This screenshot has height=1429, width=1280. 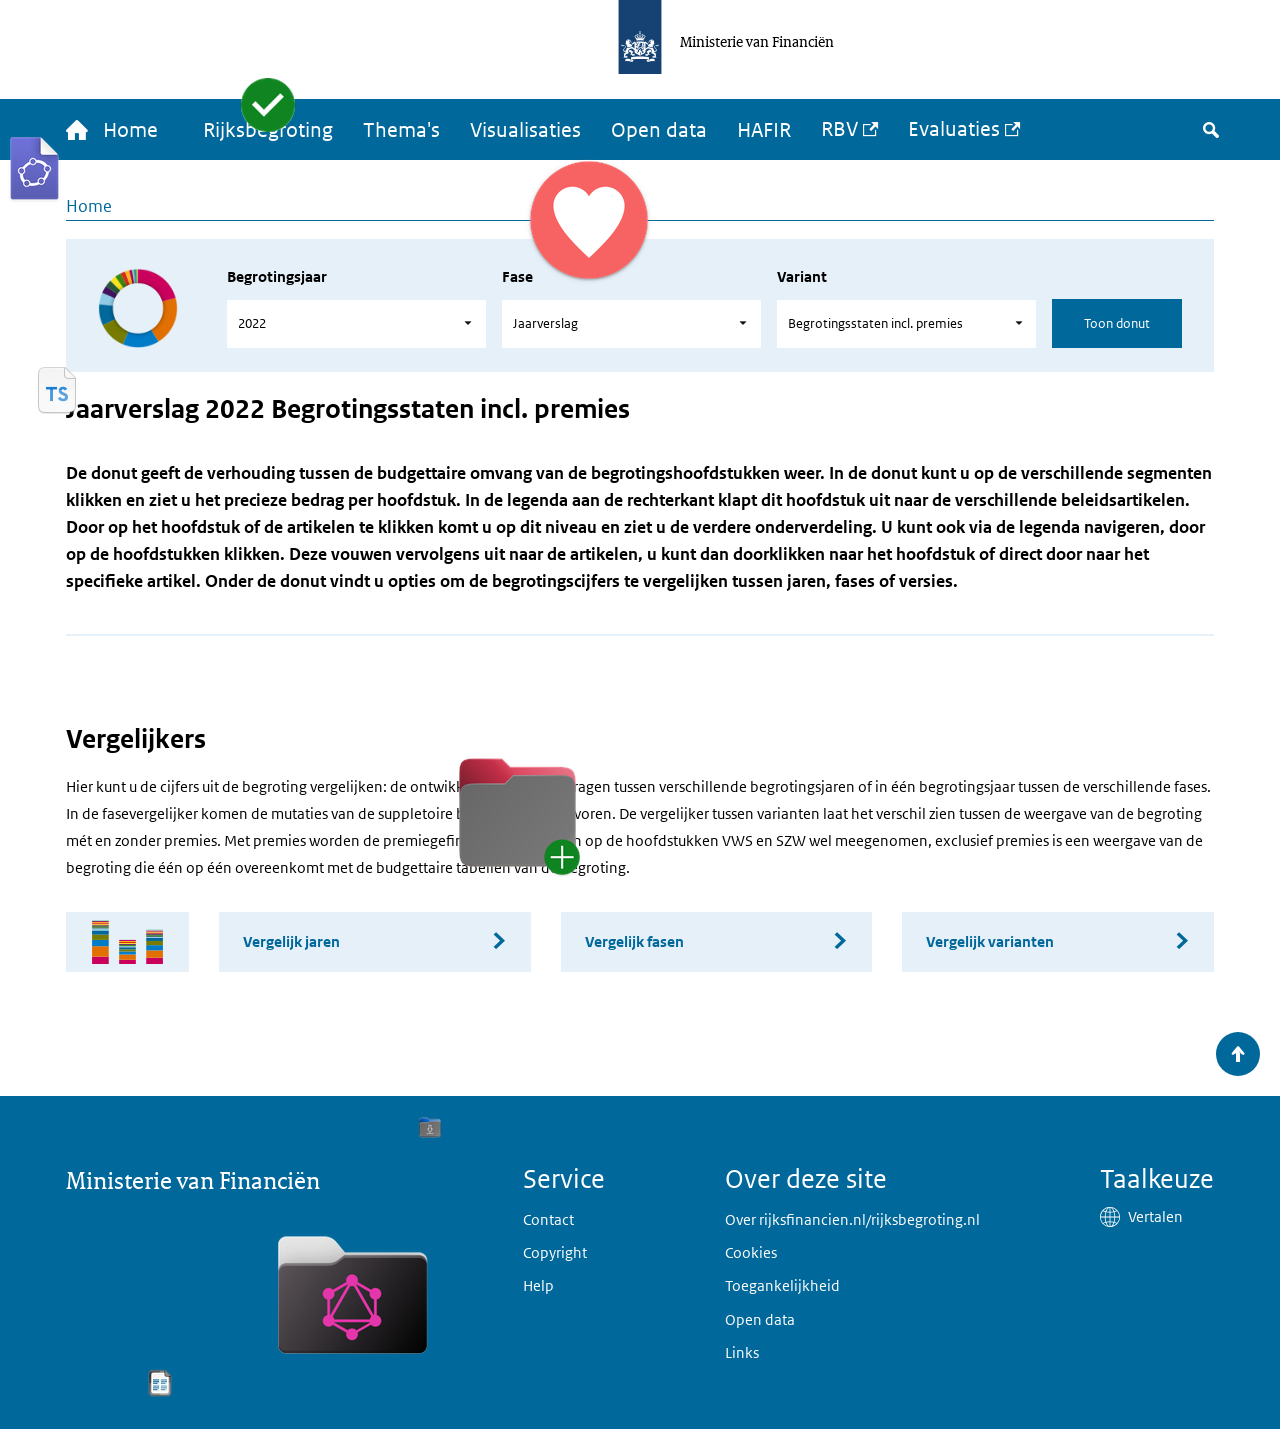 What do you see at coordinates (517, 812) in the screenshot?
I see `create a new folder` at bounding box center [517, 812].